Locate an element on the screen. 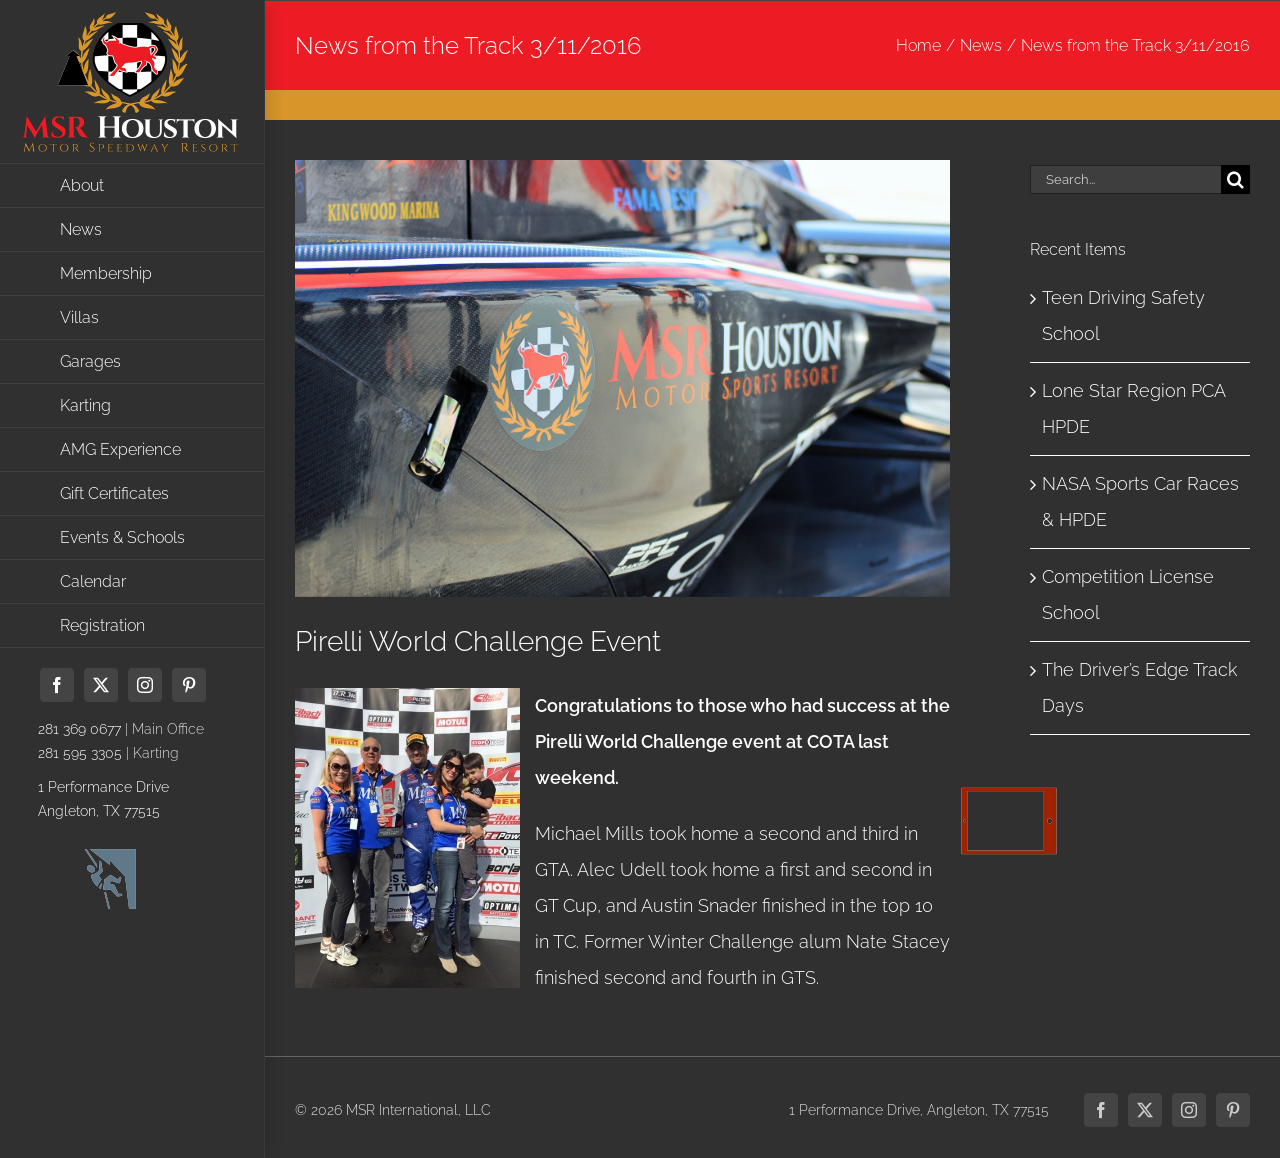 This screenshot has width=1280, height=1158. access mountain climbing or rock climbing activities is located at coordinates (106, 879).